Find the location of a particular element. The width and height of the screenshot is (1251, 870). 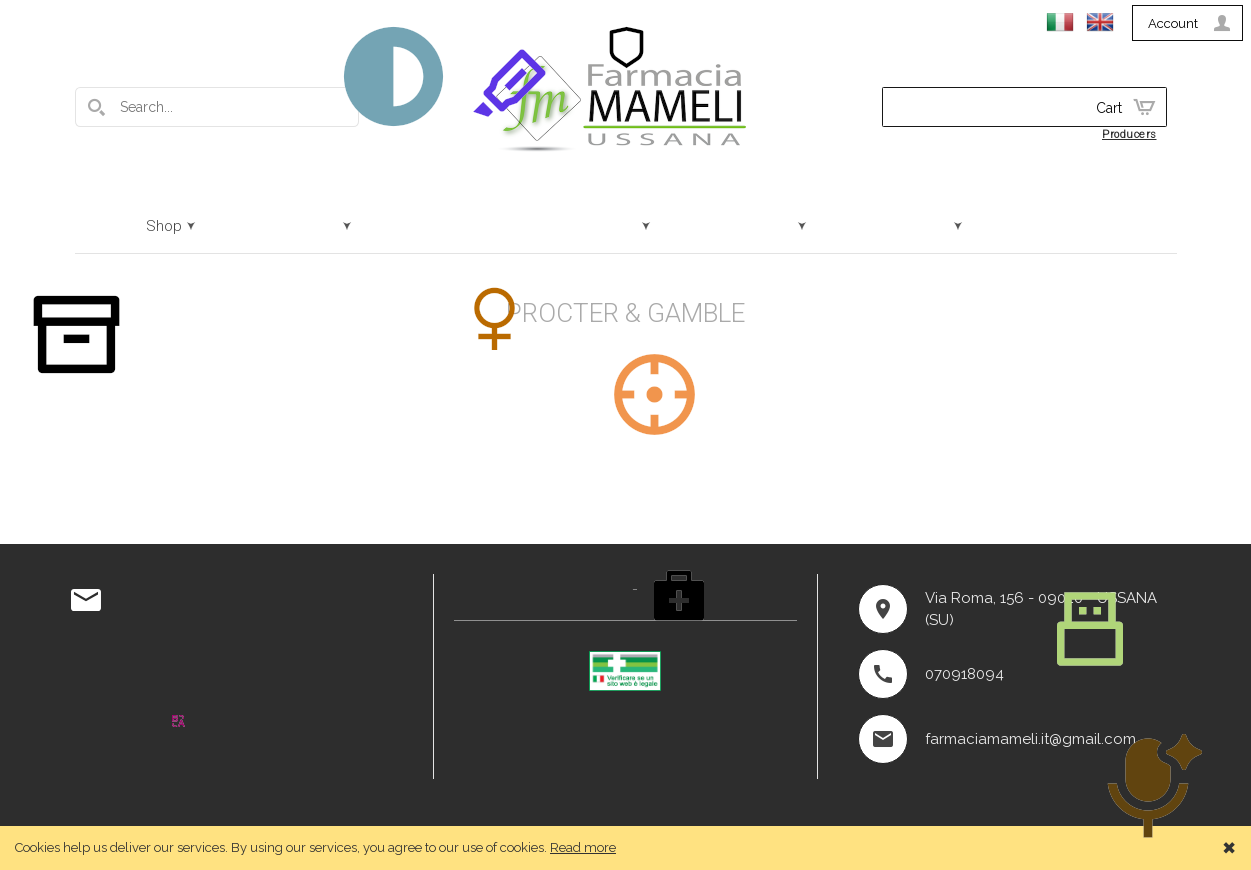

switch between languages or translation mode is located at coordinates (178, 721).